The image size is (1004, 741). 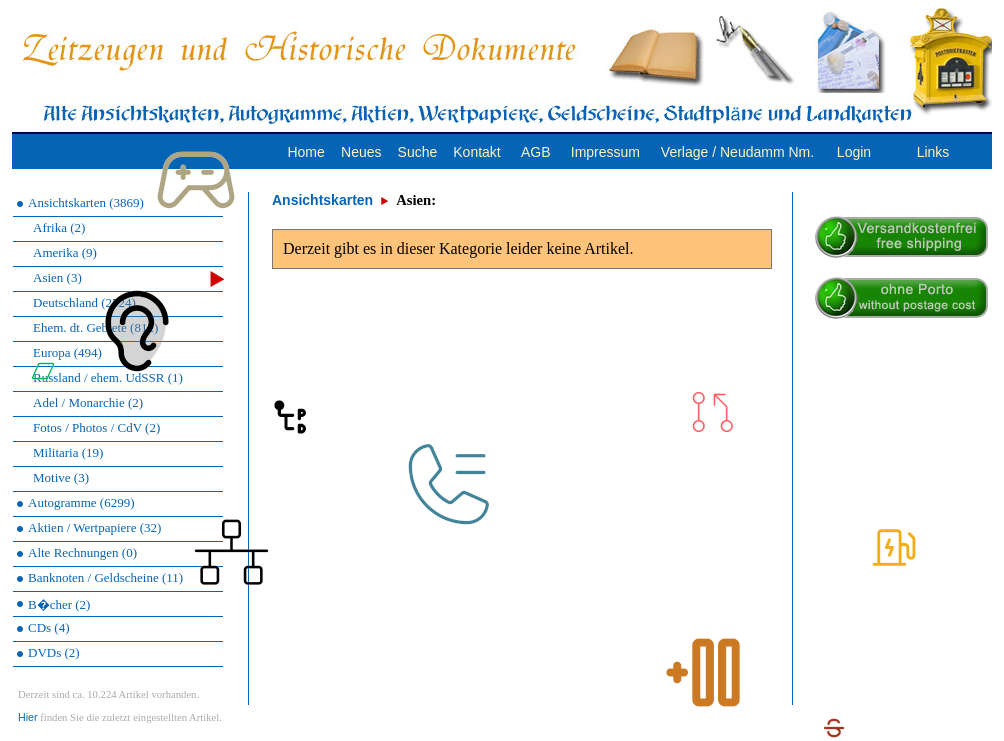 What do you see at coordinates (231, 553) in the screenshot?
I see `view network topology or connections` at bounding box center [231, 553].